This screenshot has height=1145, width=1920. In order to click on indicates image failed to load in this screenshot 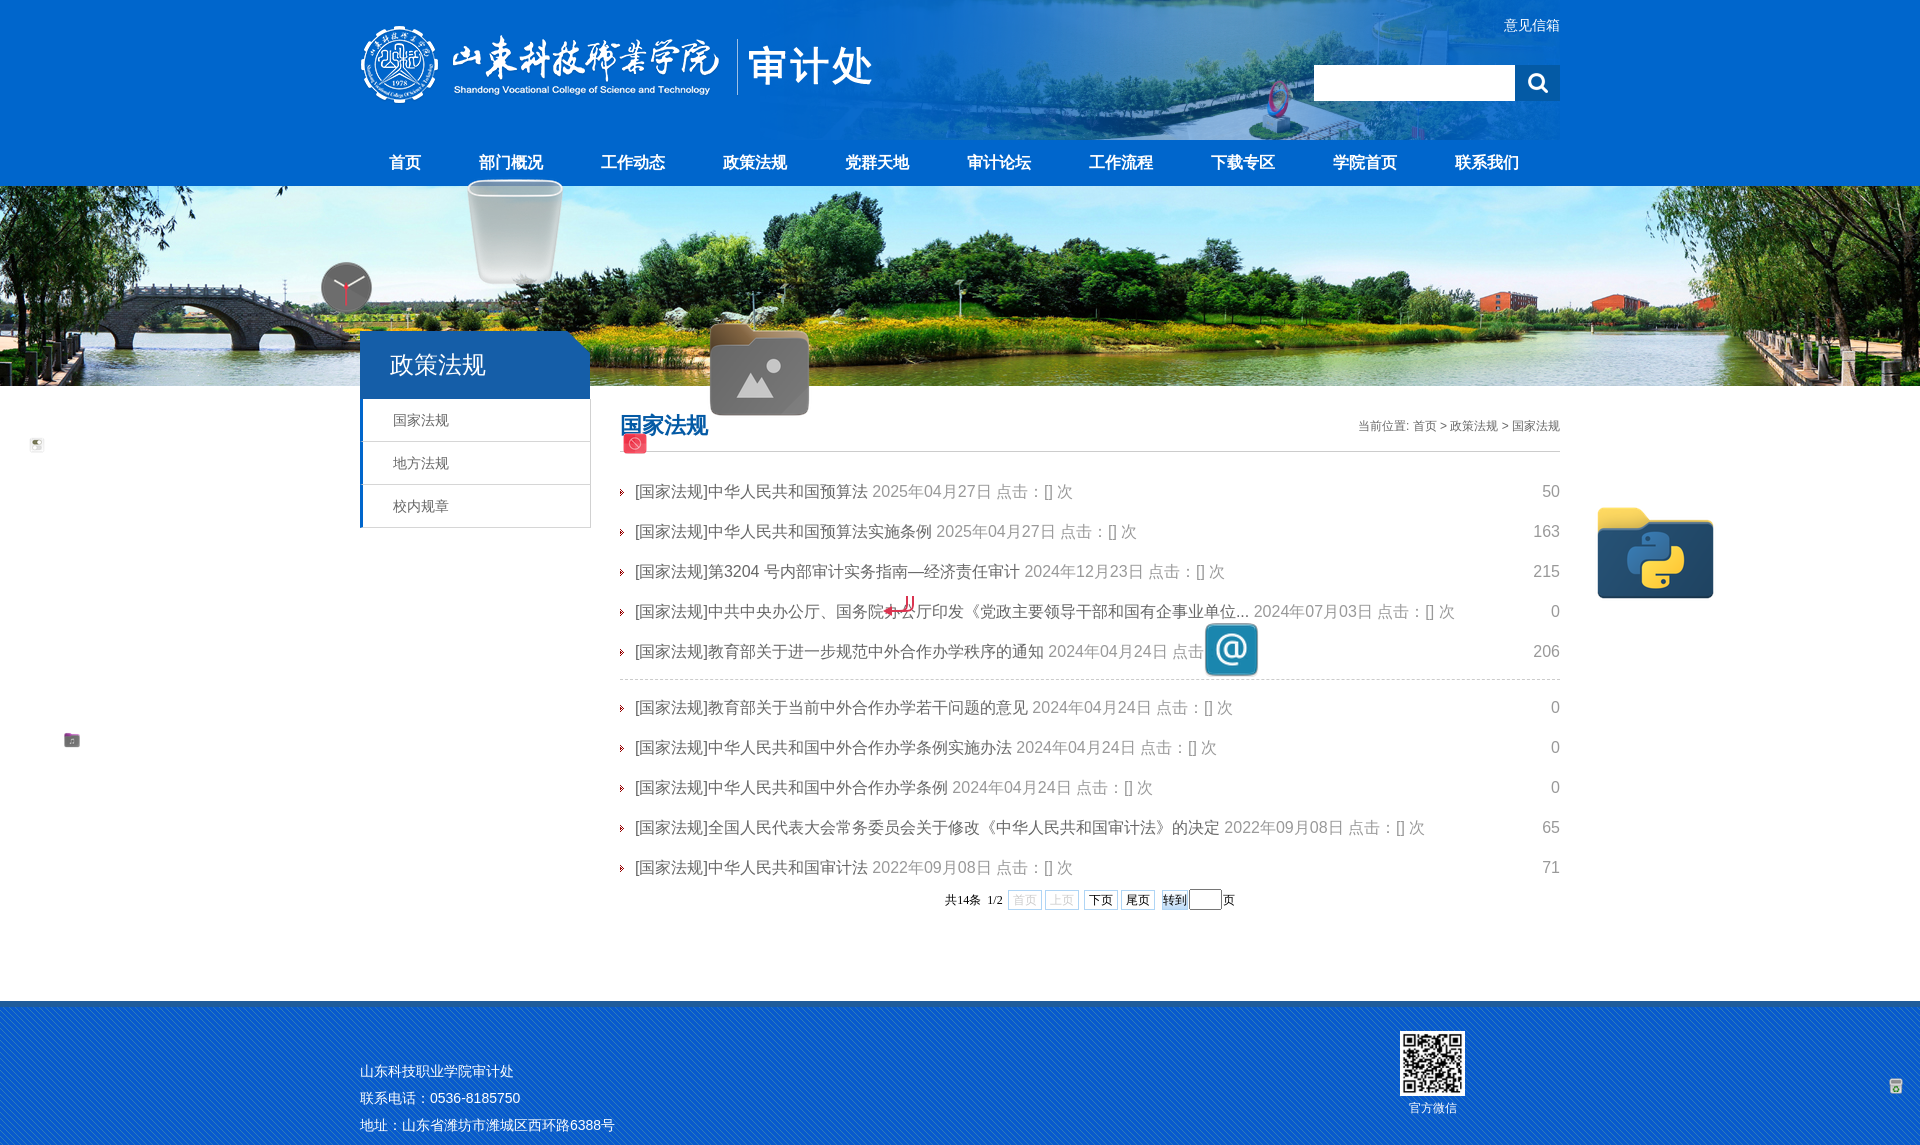, I will do `click(635, 443)`.